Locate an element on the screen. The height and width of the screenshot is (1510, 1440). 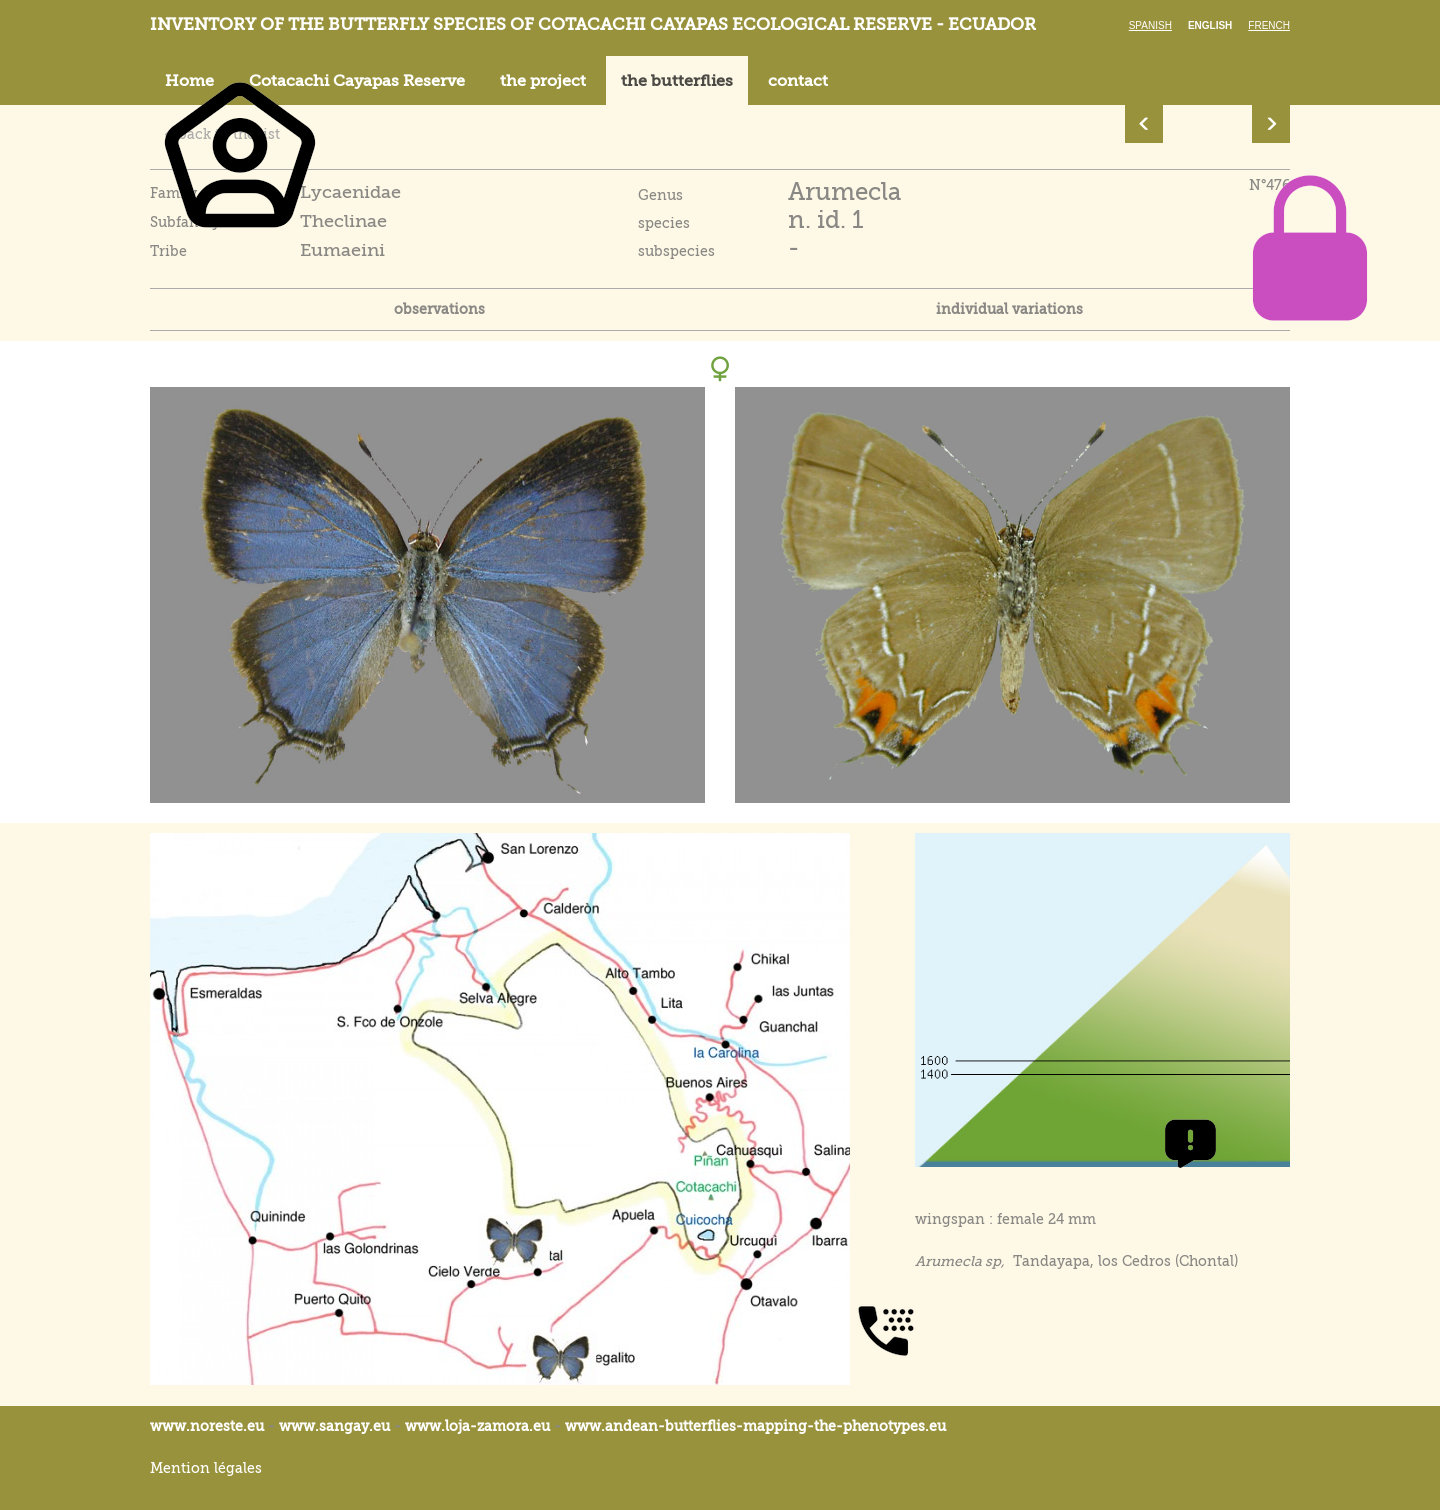
access TTY/text telephone services is located at coordinates (886, 1331).